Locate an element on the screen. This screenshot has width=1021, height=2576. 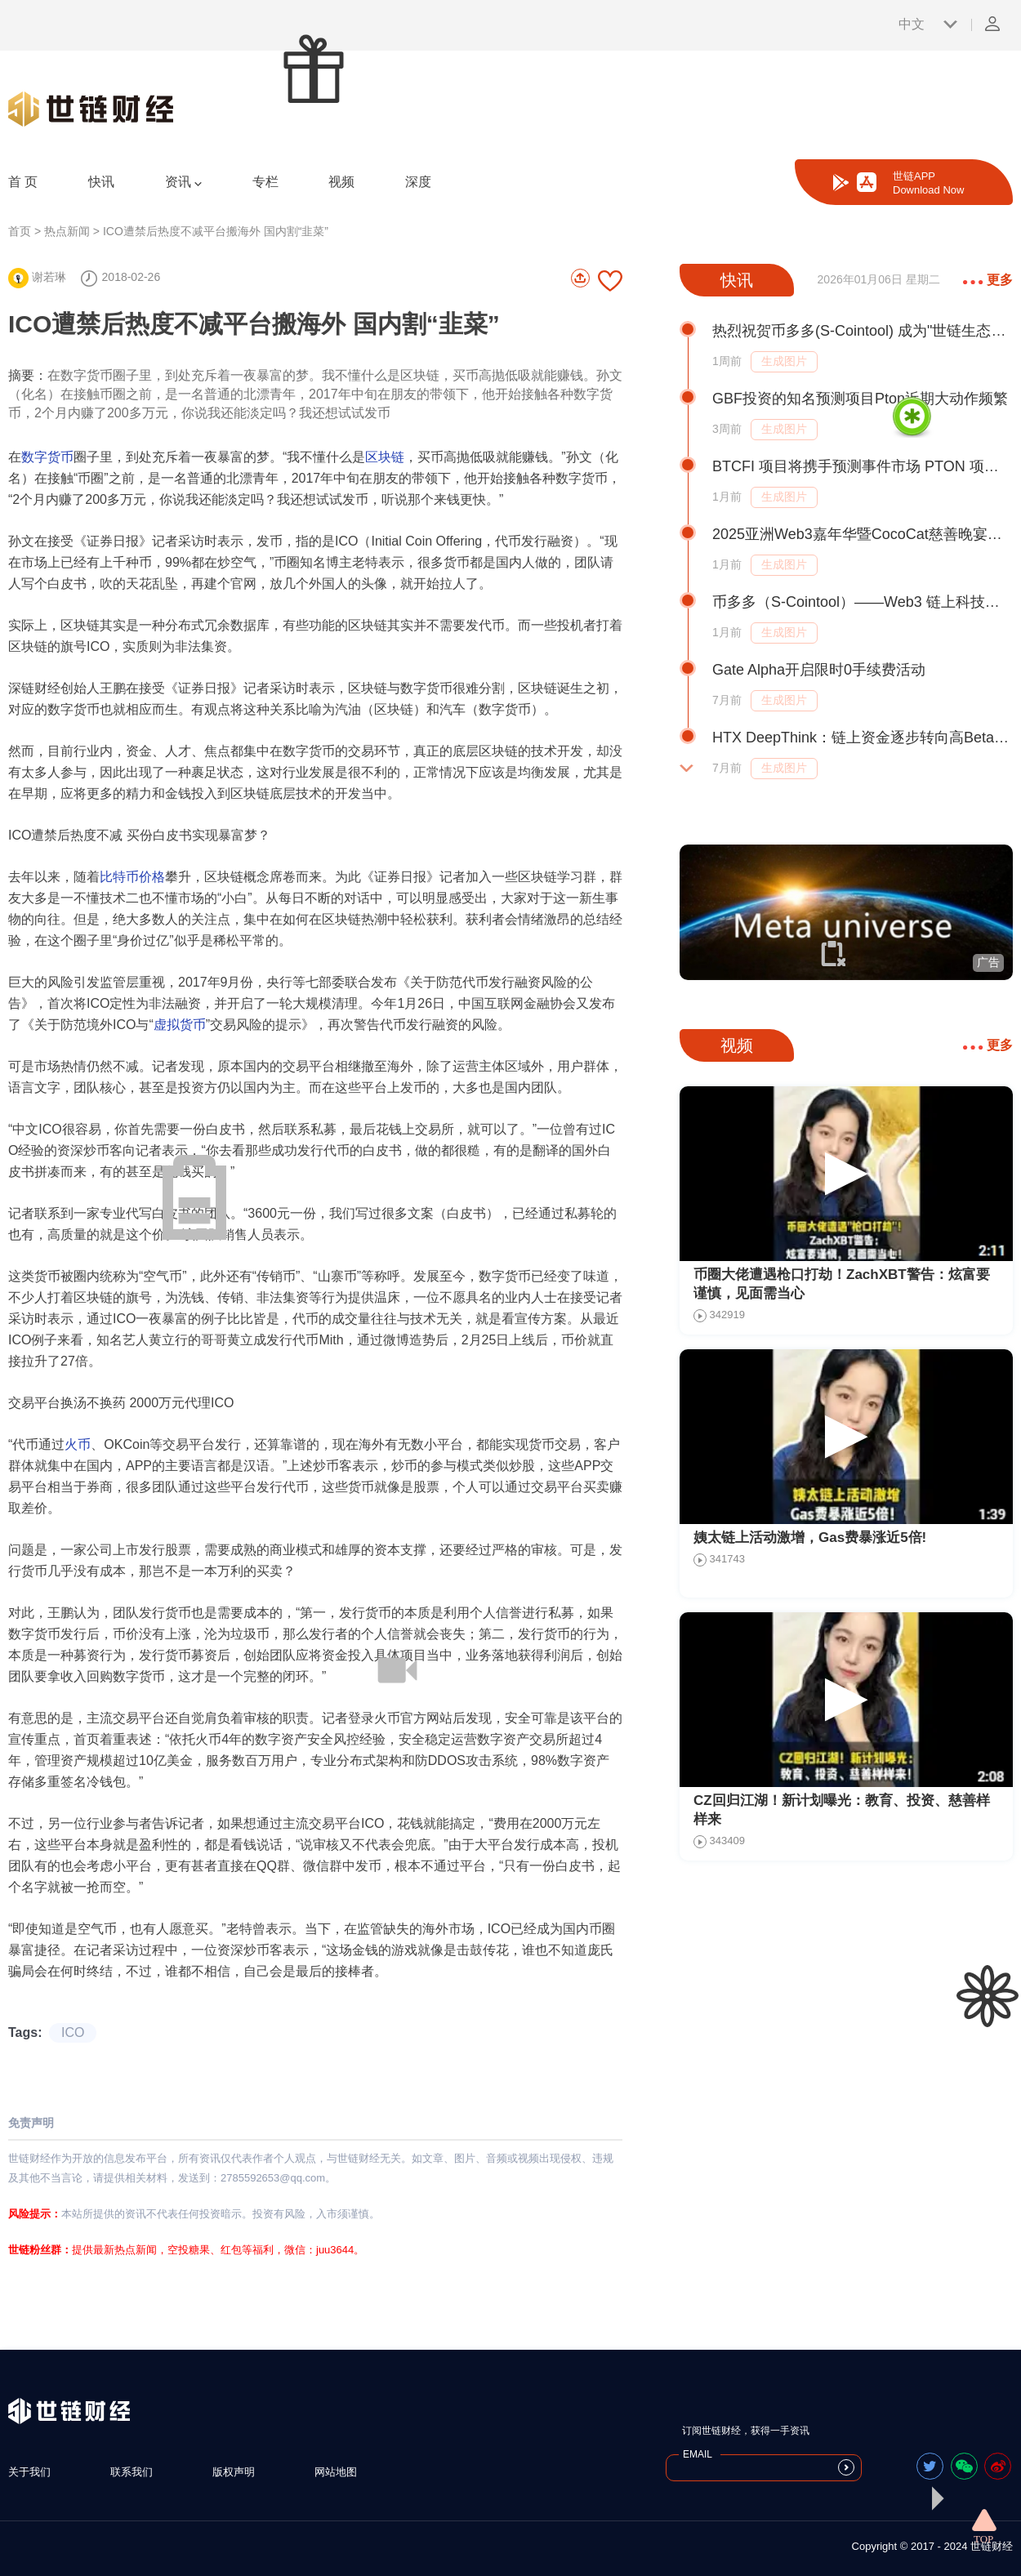
view birthday events in calendar is located at coordinates (314, 69).